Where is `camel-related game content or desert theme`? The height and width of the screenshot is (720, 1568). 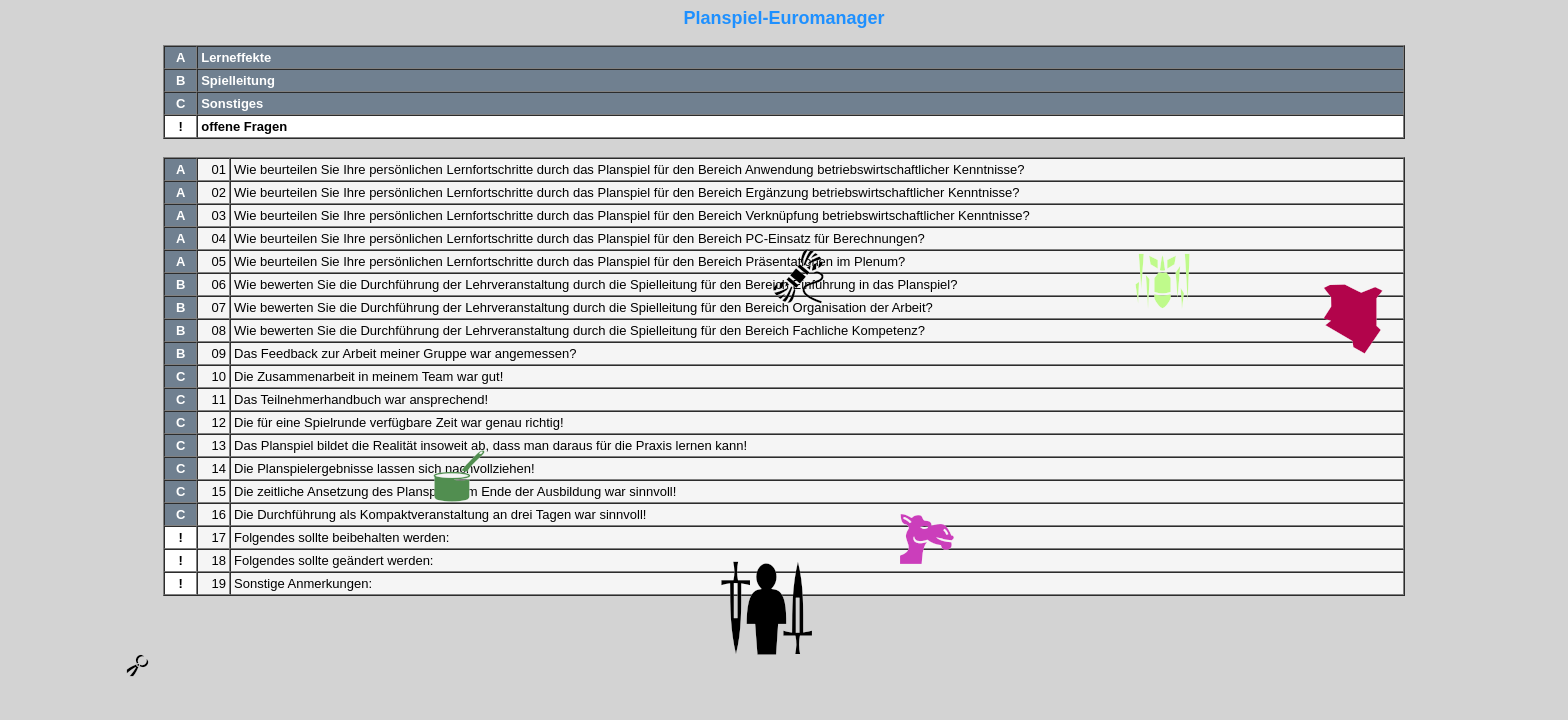
camel-related game content or desert theme is located at coordinates (927, 537).